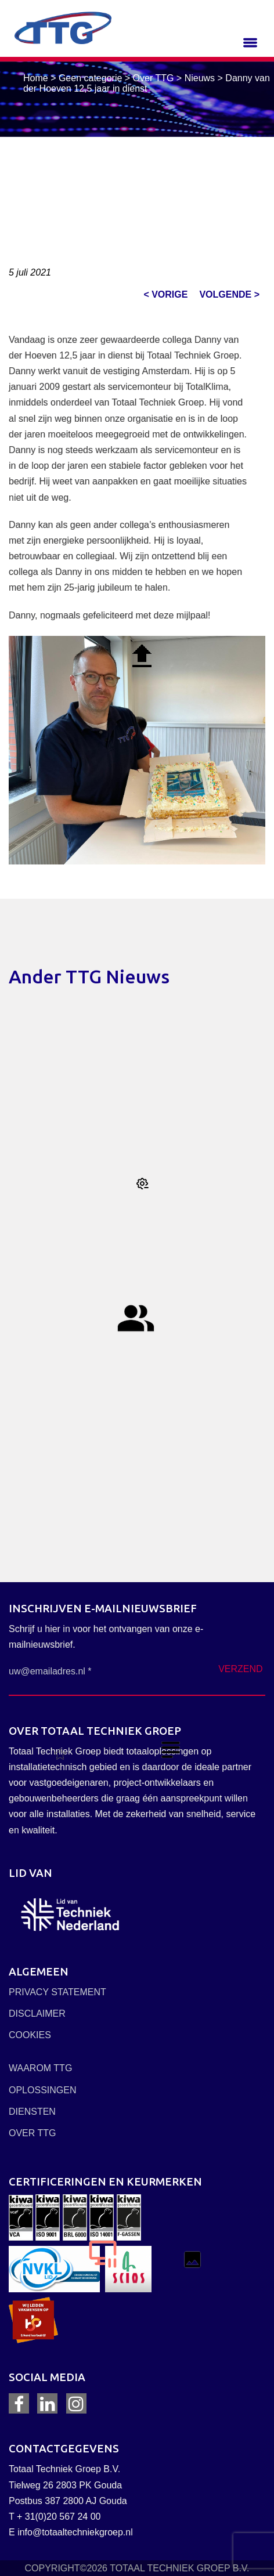  Describe the element at coordinates (142, 1184) in the screenshot. I see `remove a setting or preference` at that location.